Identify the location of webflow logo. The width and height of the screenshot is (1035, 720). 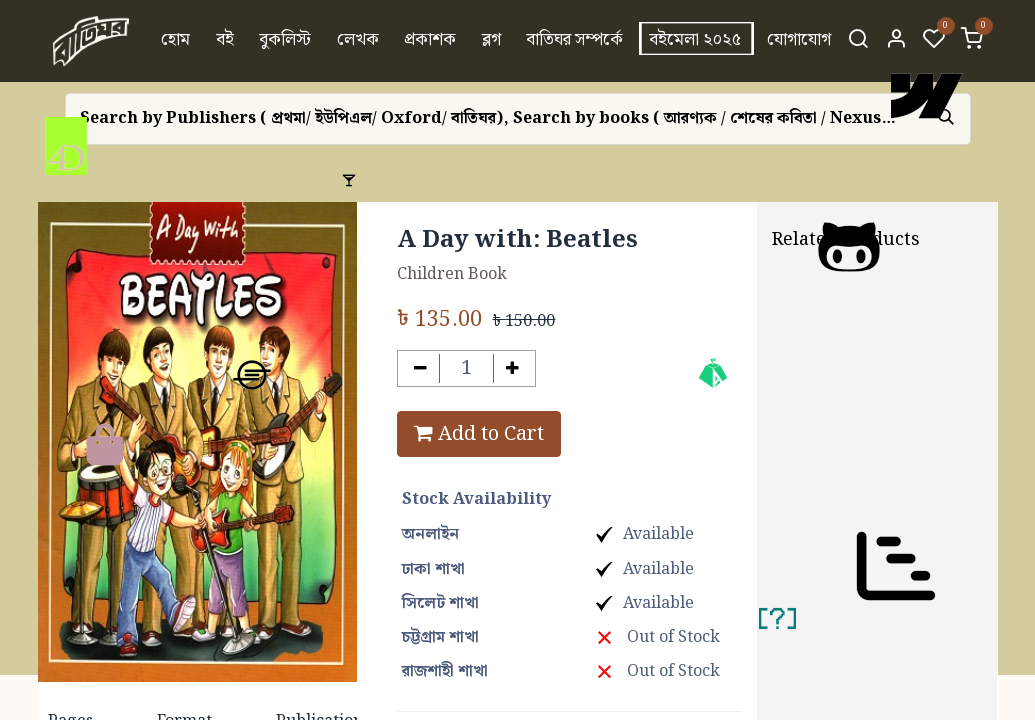
(927, 95).